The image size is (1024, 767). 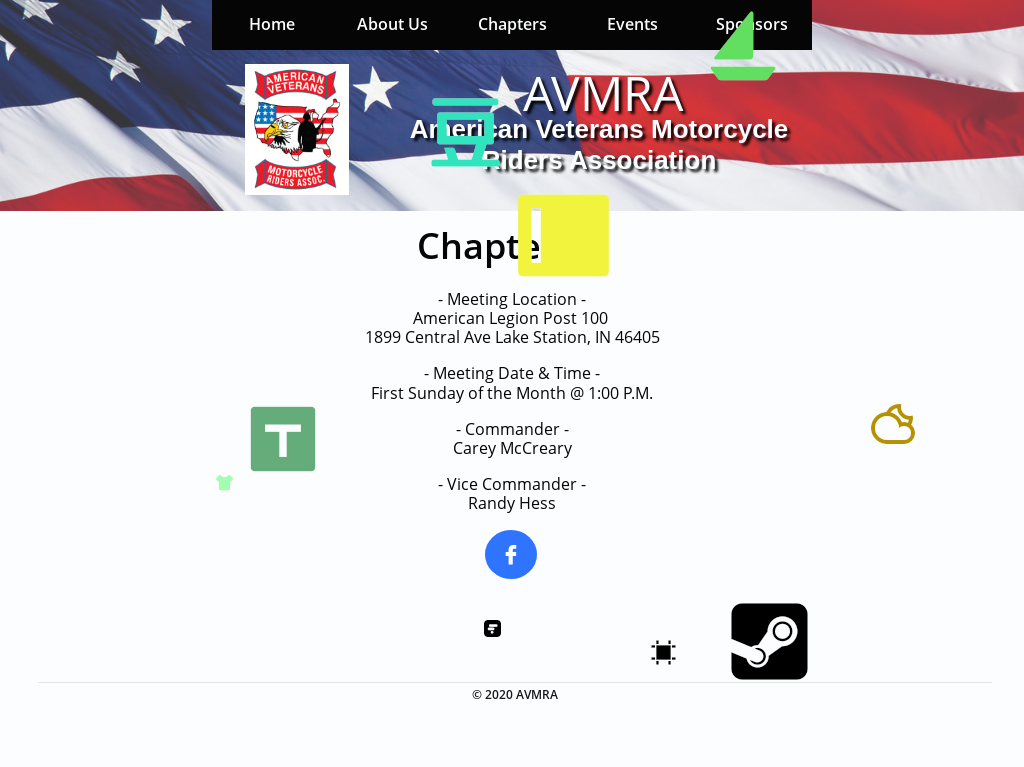 What do you see at coordinates (283, 439) in the screenshot?
I see `open text formatting or typography options` at bounding box center [283, 439].